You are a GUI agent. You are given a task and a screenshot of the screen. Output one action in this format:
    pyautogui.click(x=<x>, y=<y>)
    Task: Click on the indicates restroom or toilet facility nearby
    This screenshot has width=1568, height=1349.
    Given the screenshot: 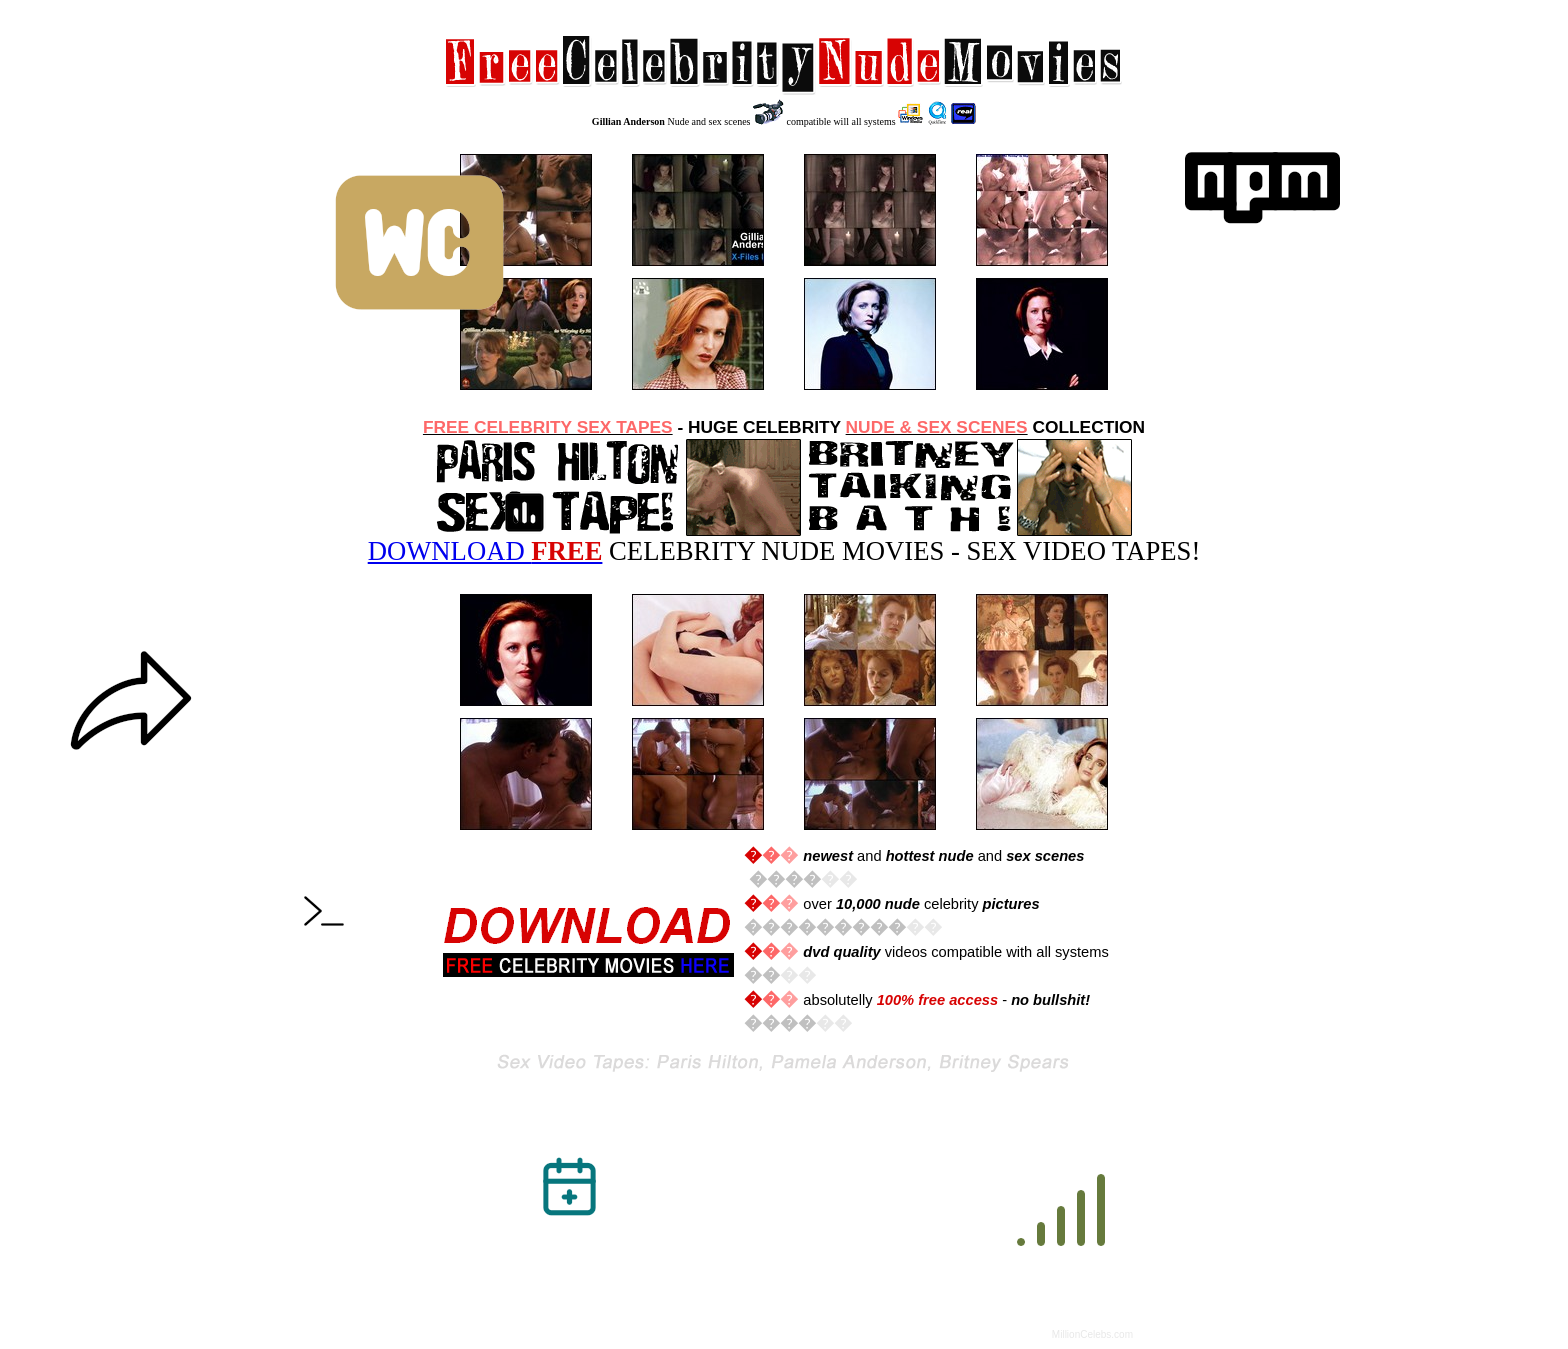 What is the action you would take?
    pyautogui.click(x=419, y=242)
    